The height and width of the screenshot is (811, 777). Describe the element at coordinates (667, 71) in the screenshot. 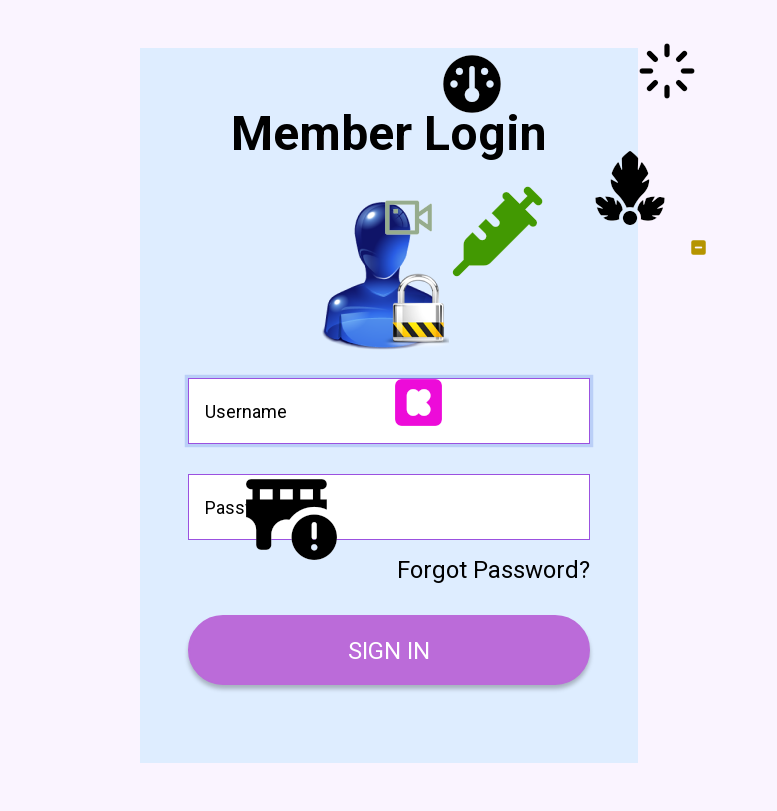

I see `indicates content is loading` at that location.